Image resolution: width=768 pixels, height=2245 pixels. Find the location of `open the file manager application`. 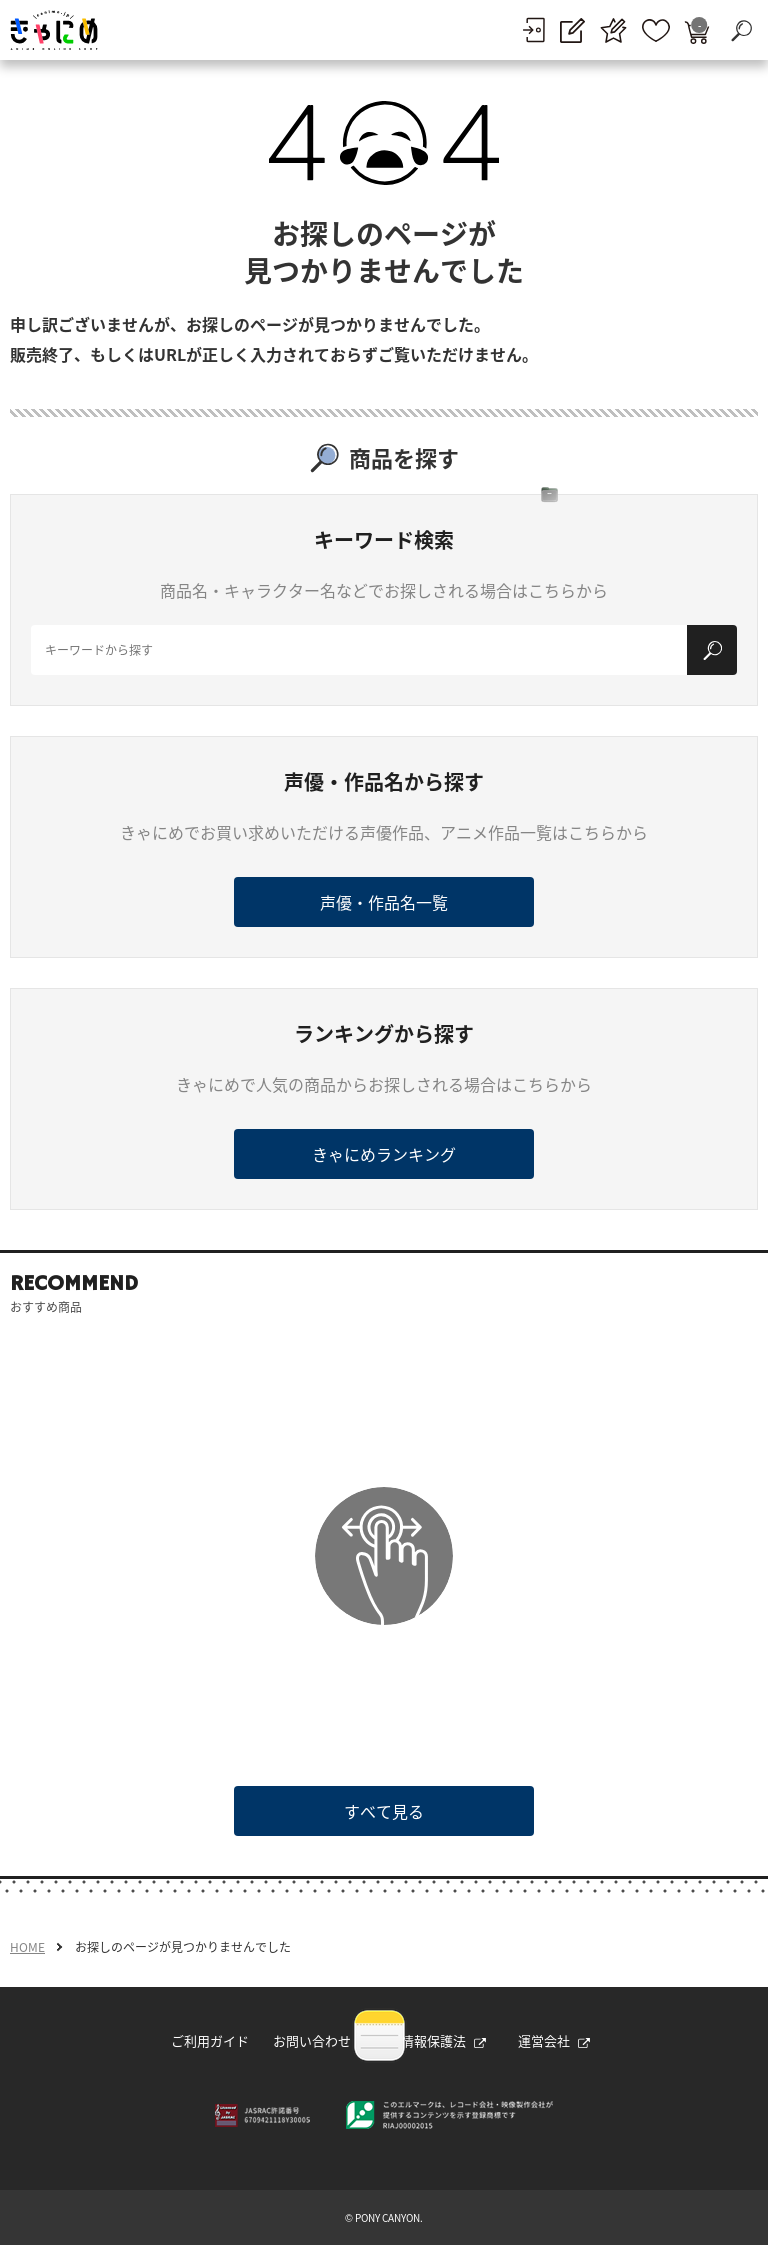

open the file manager application is located at coordinates (549, 494).